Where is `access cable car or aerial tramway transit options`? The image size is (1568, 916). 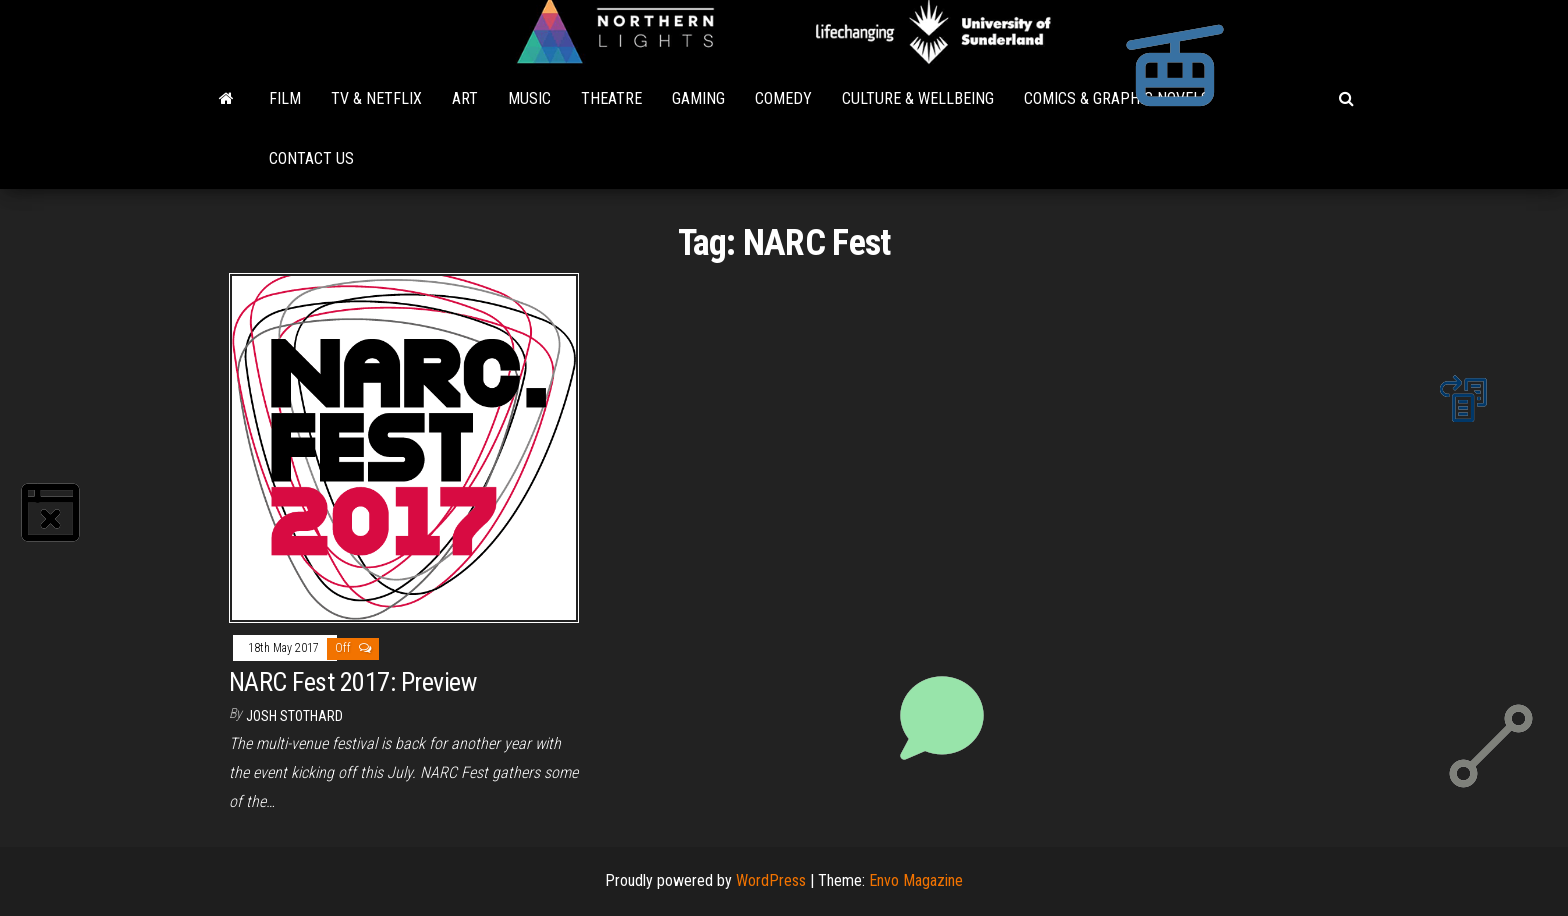
access cable car or aerial tramway transit options is located at coordinates (1175, 67).